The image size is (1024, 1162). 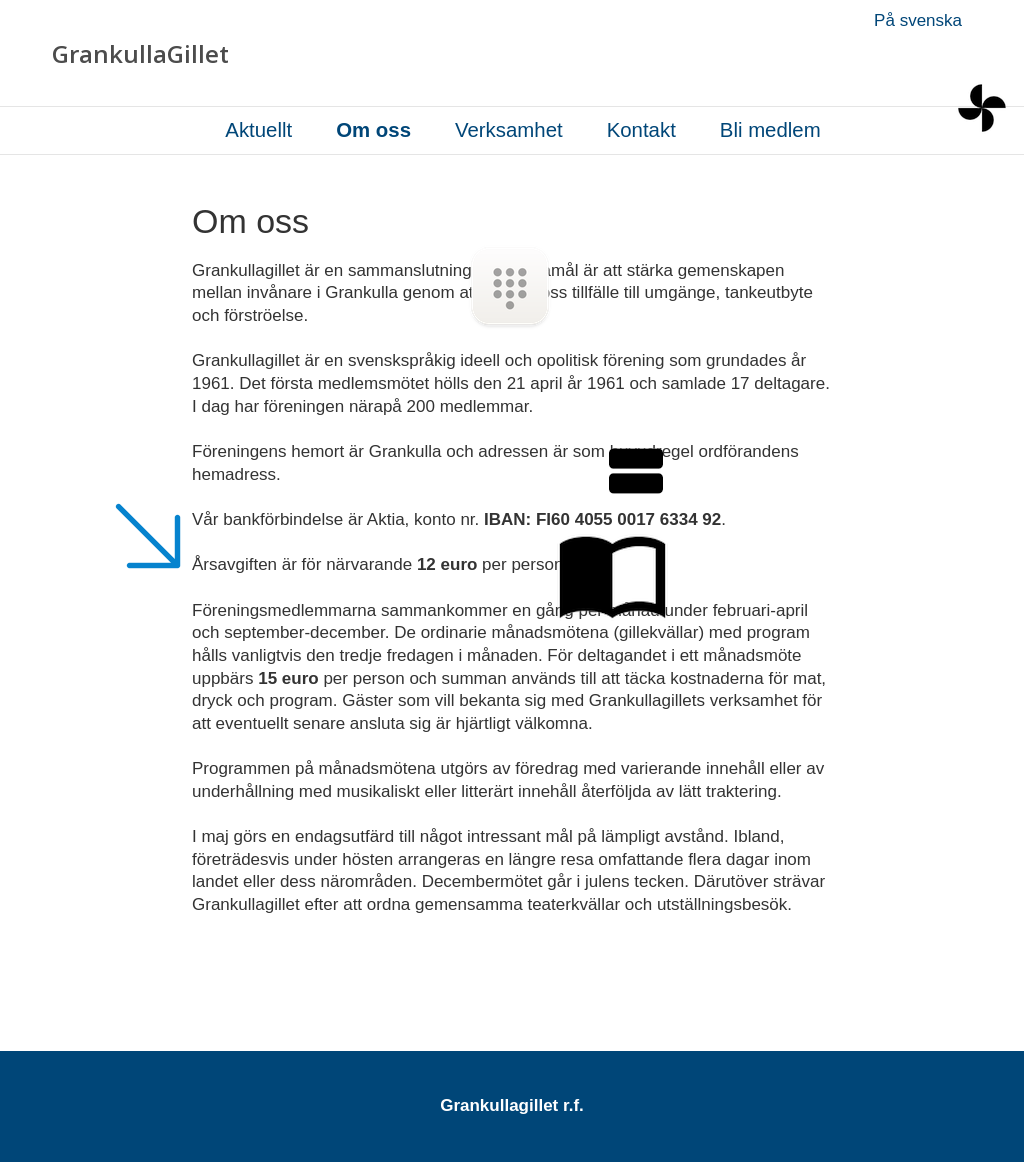 What do you see at coordinates (148, 536) in the screenshot?
I see `navigate to the next item diagonally` at bounding box center [148, 536].